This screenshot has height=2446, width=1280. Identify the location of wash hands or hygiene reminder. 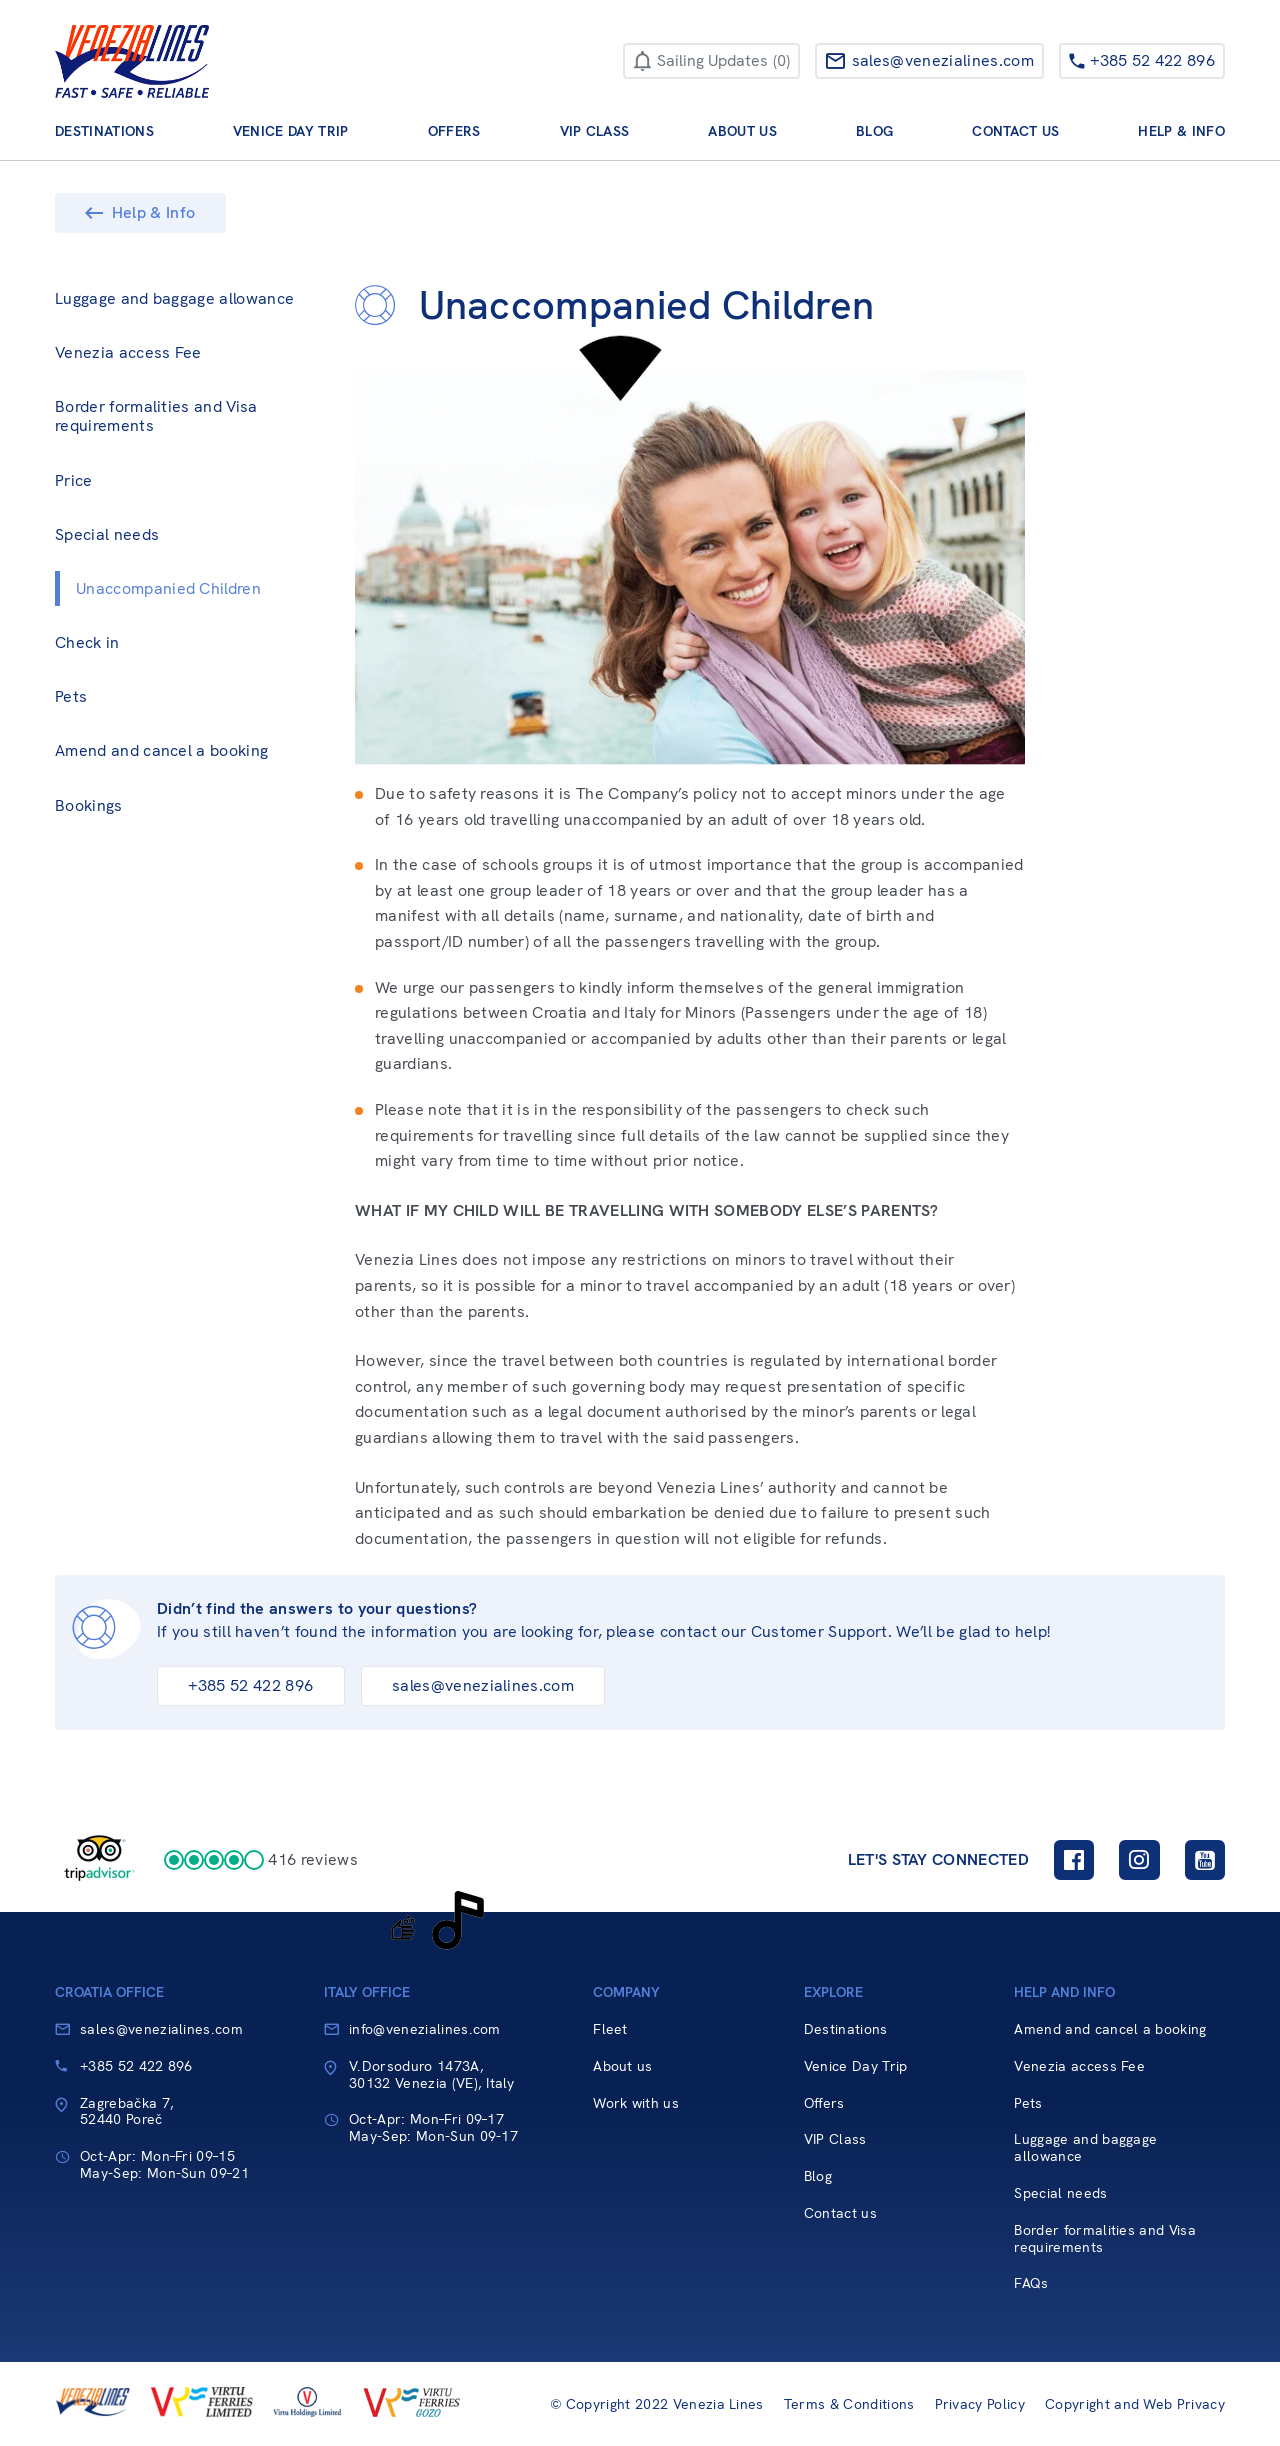
(403, 1927).